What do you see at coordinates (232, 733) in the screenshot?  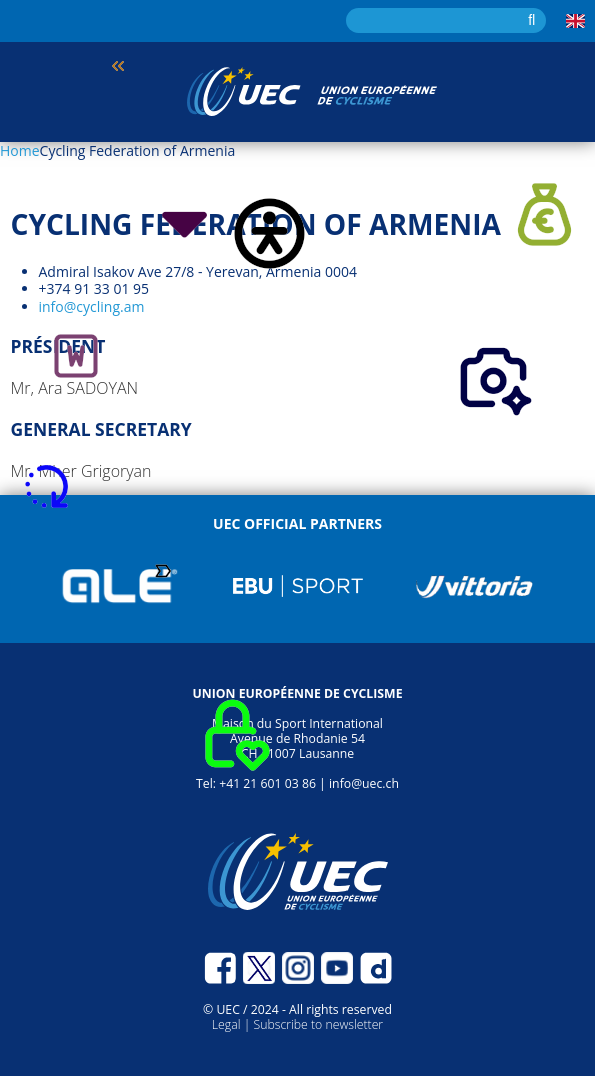 I see `protect or secure your favorites` at bounding box center [232, 733].